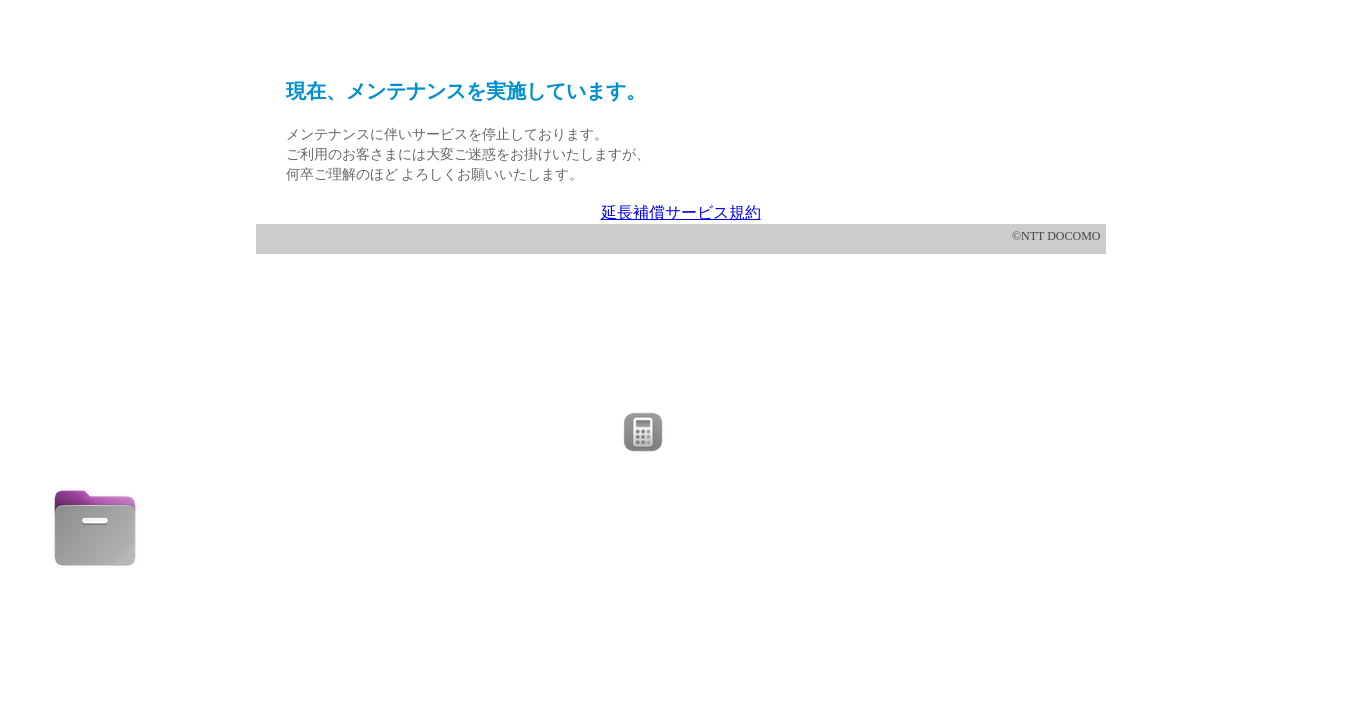  What do you see at coordinates (643, 432) in the screenshot?
I see `open the calculator app` at bounding box center [643, 432].